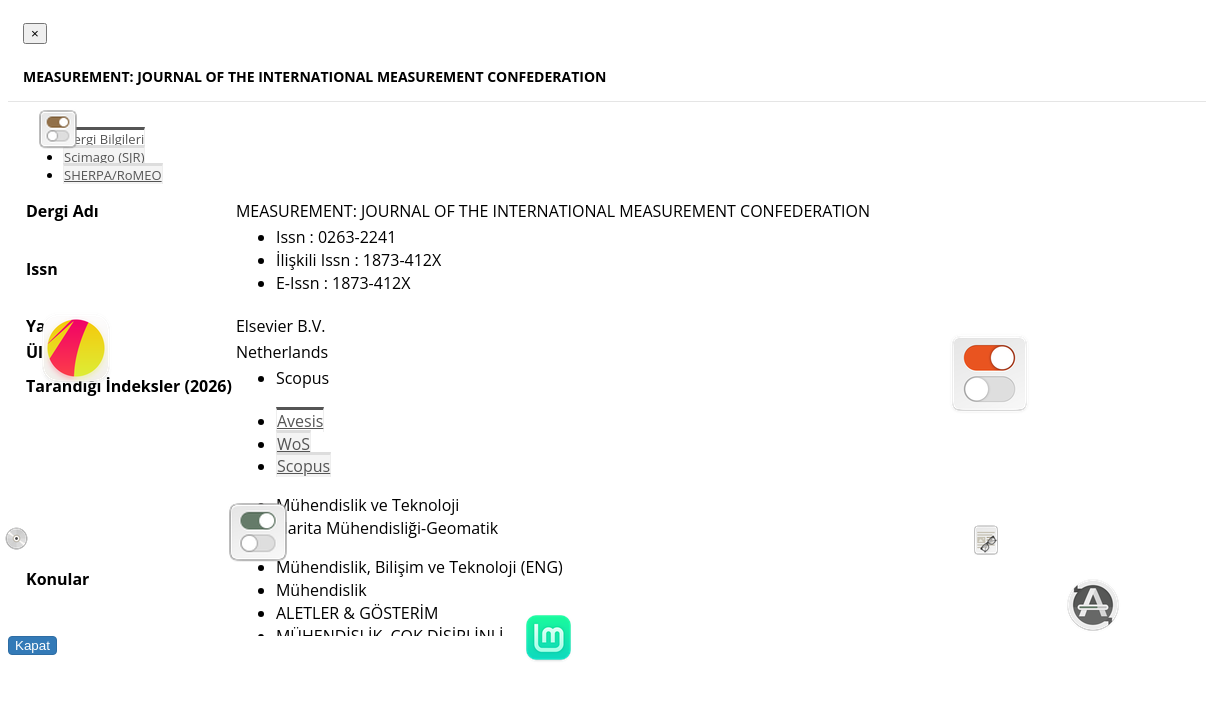 The image size is (1214, 720). Describe the element at coordinates (58, 129) in the screenshot. I see `open system tweaks or customization settings` at that location.